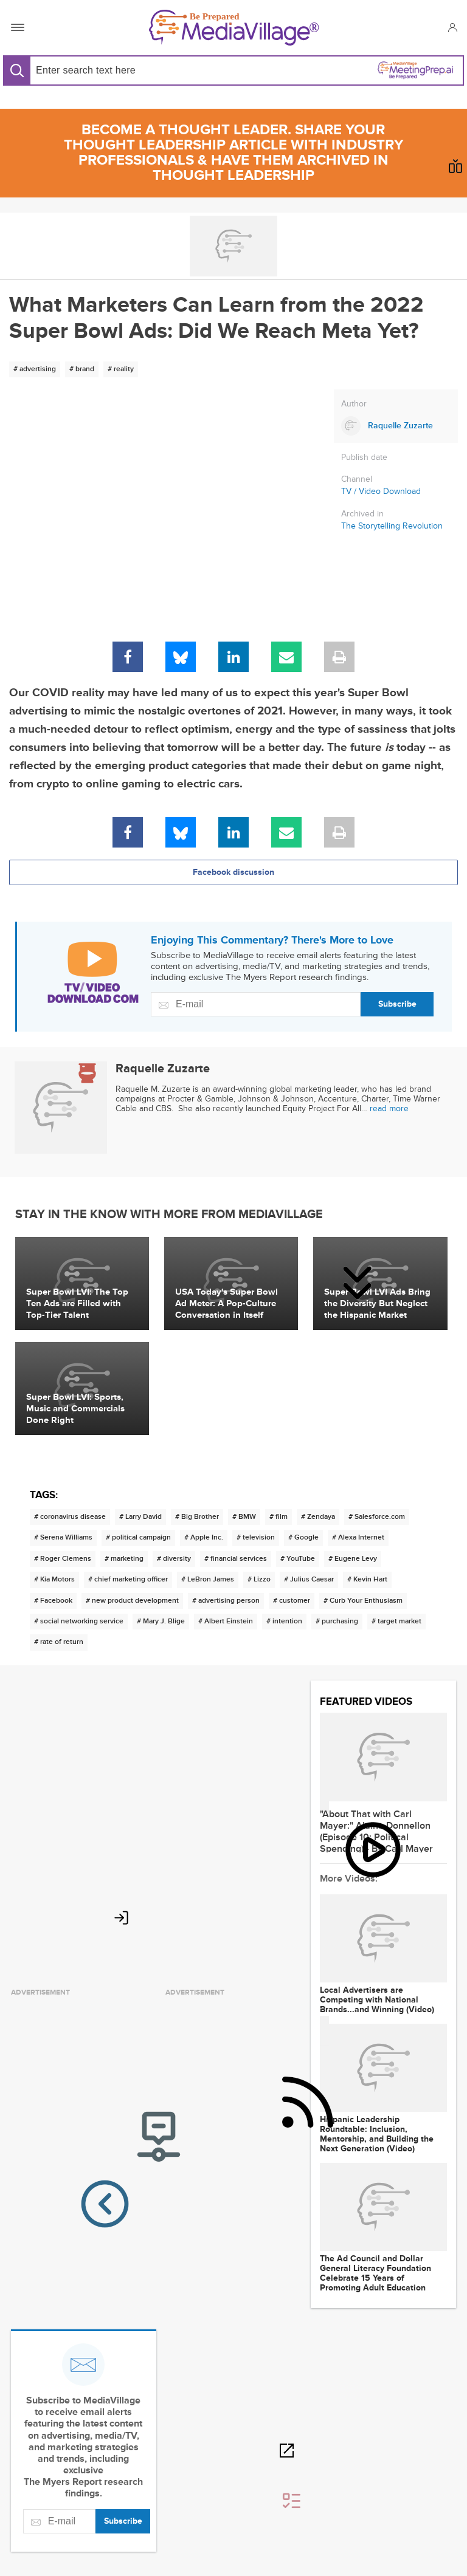 This screenshot has height=2576, width=467. Describe the element at coordinates (105, 2204) in the screenshot. I see `go back to the previous screen` at that location.